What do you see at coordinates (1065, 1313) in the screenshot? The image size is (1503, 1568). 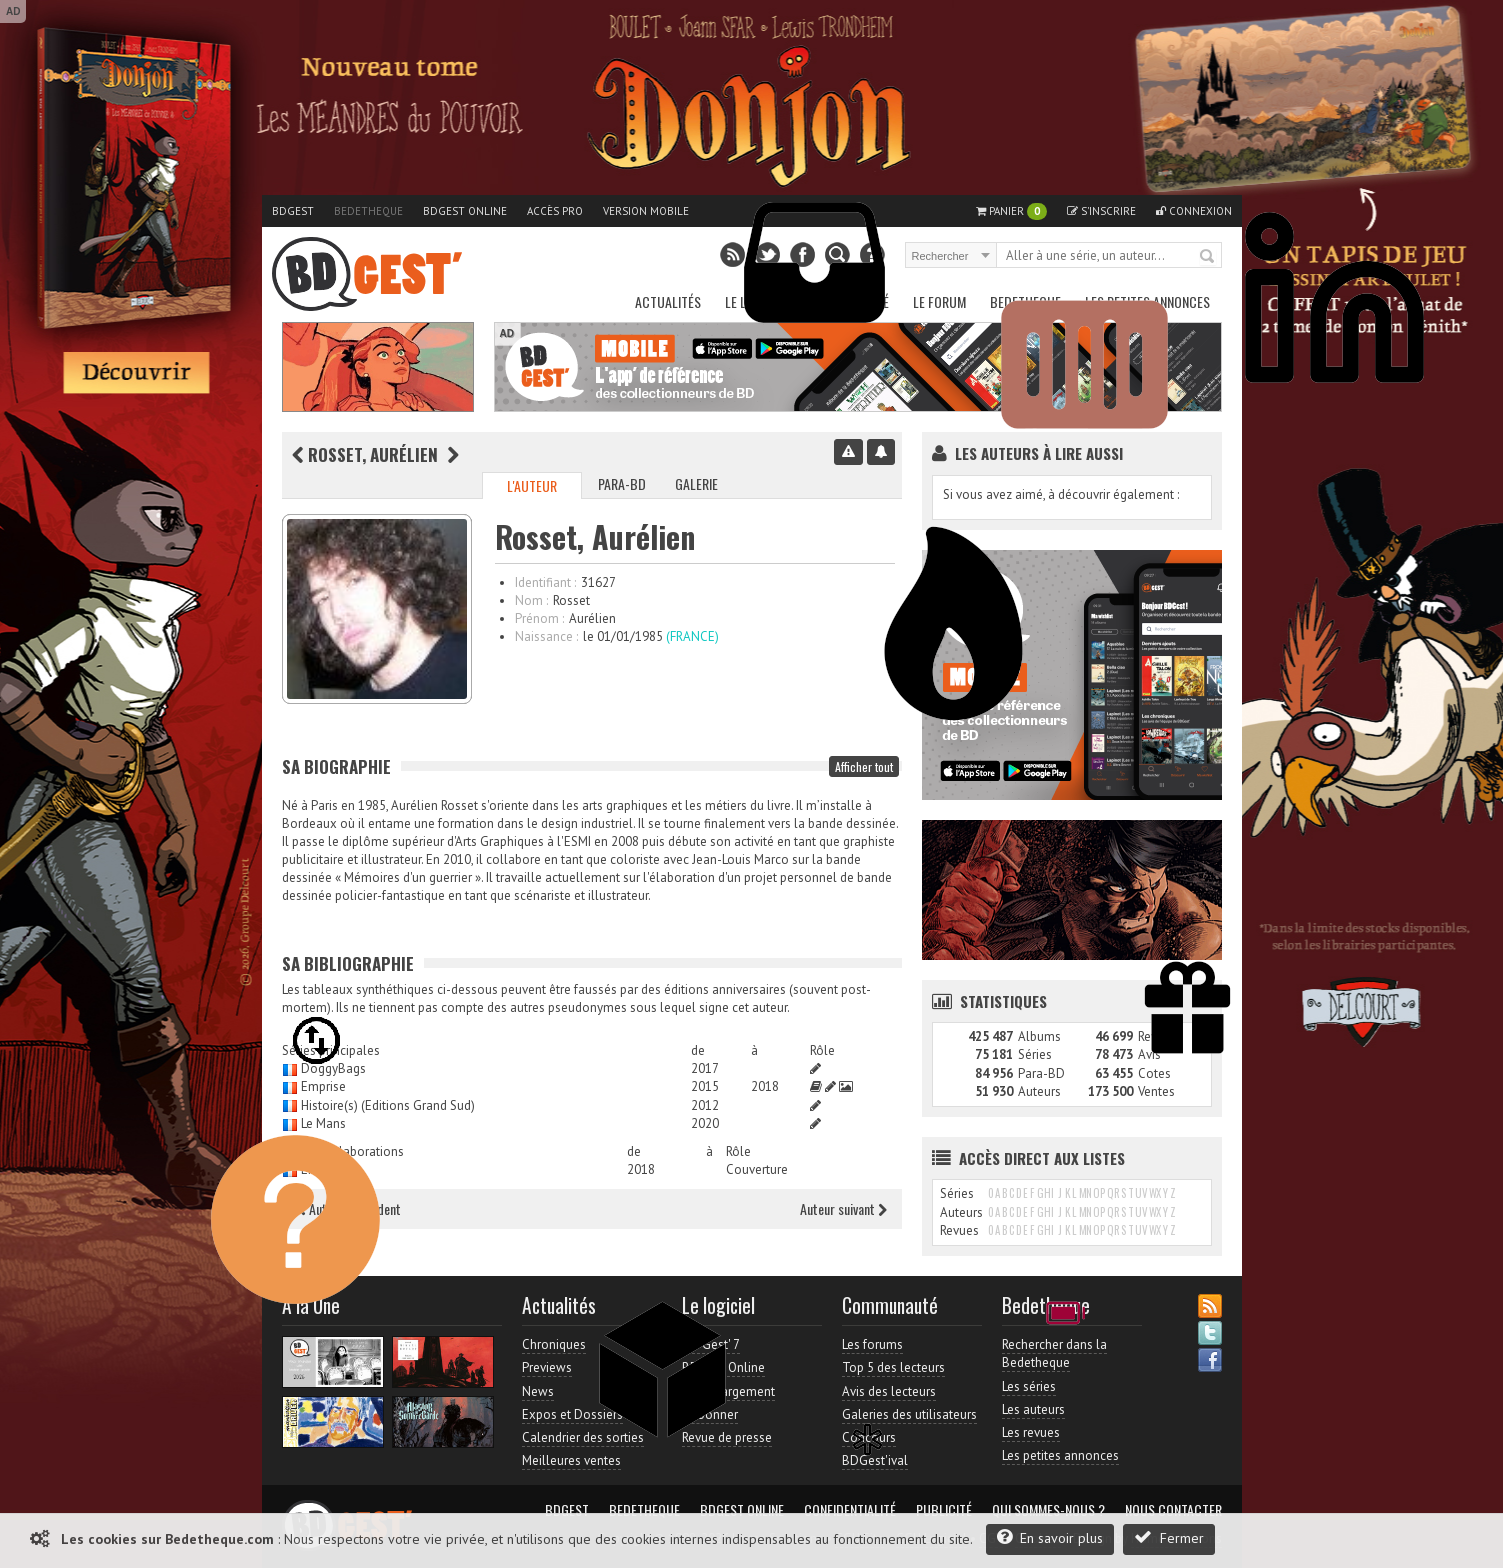 I see `indicates battery is fully charged` at bounding box center [1065, 1313].